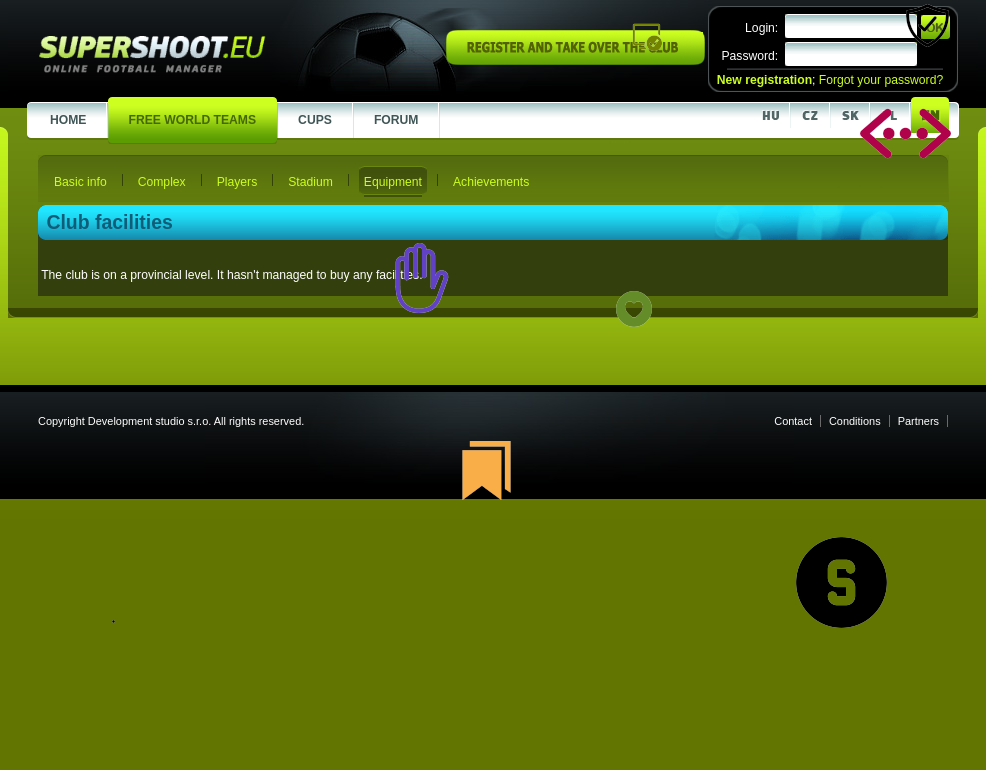 This screenshot has width=986, height=770. I want to click on add to favorites, so click(634, 309).